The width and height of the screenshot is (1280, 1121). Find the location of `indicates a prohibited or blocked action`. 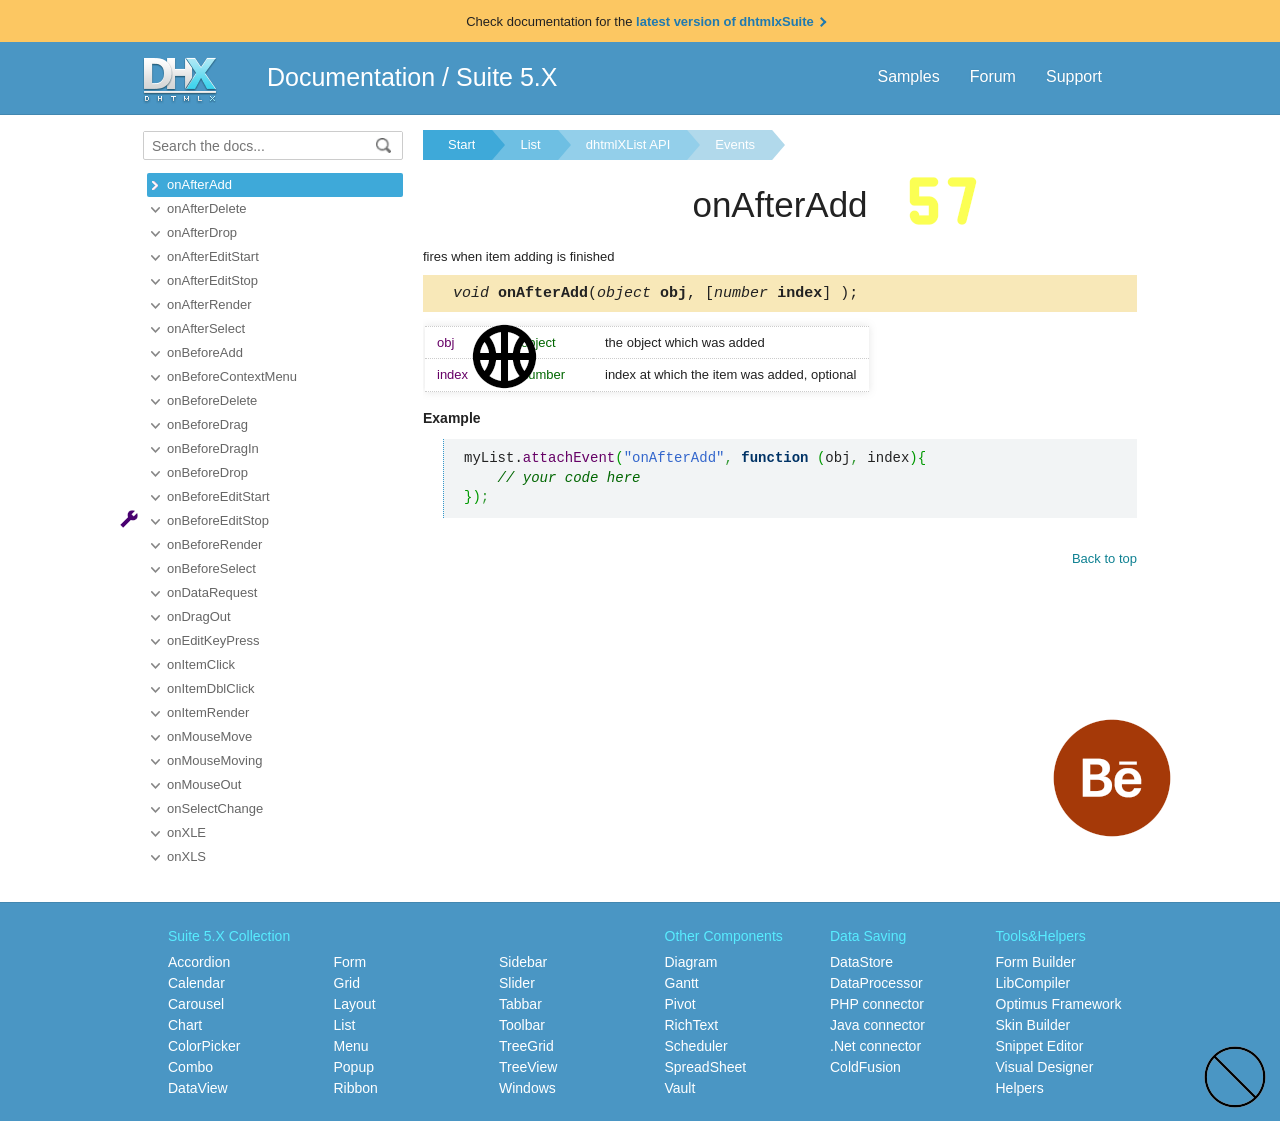

indicates a prohibited or blocked action is located at coordinates (1235, 1077).